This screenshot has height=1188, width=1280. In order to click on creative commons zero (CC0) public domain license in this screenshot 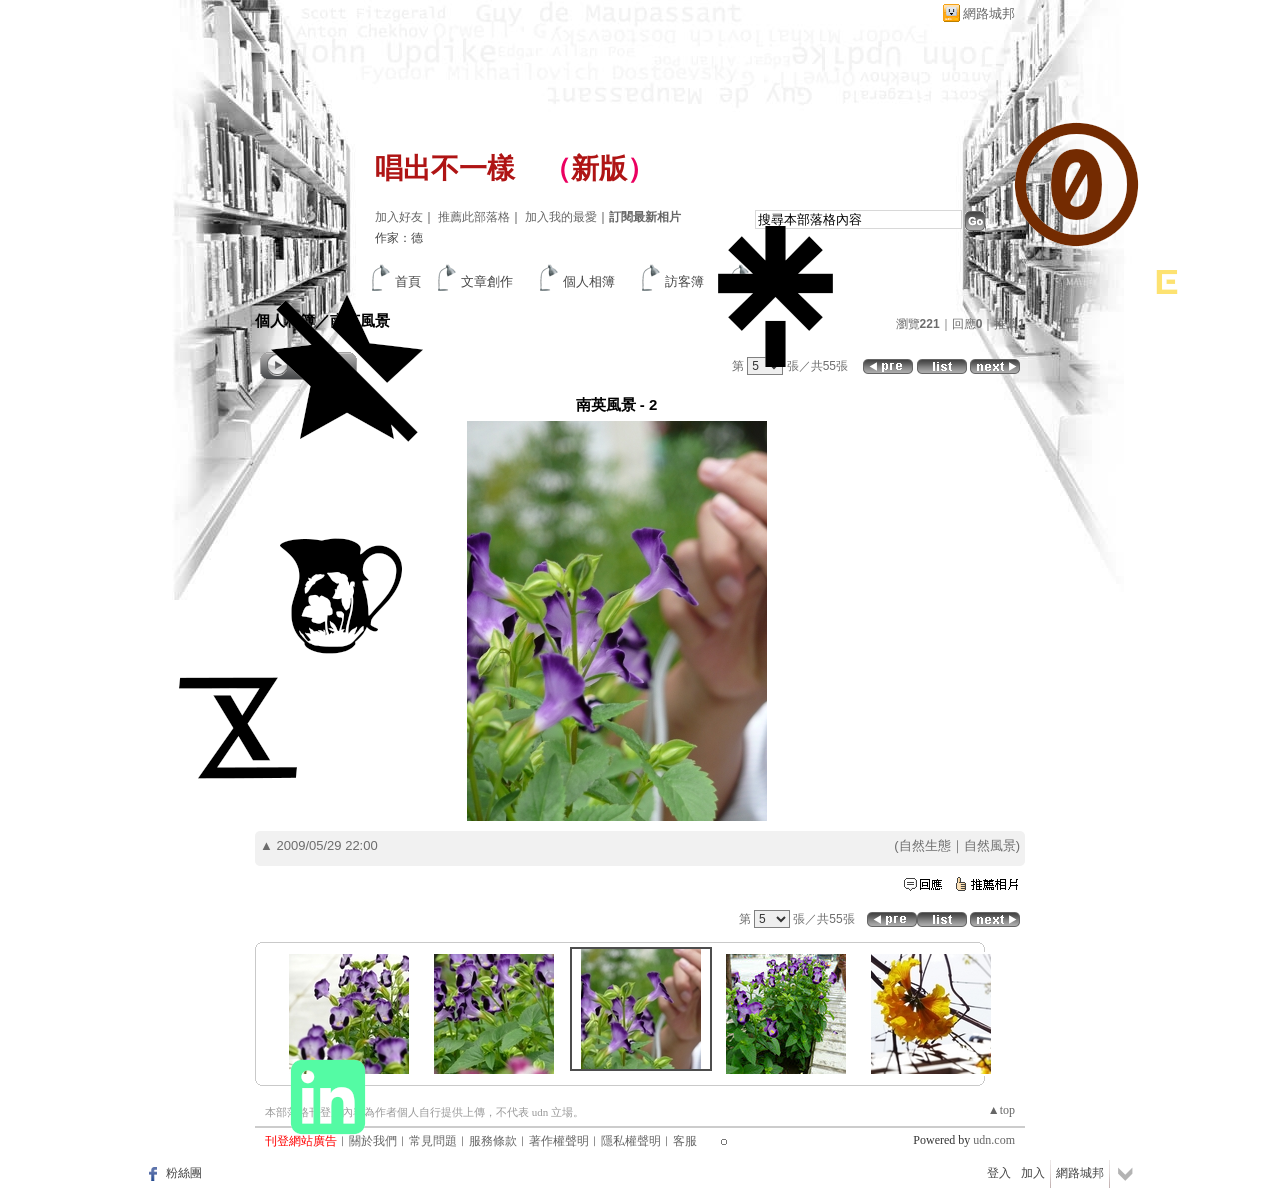, I will do `click(1076, 184)`.